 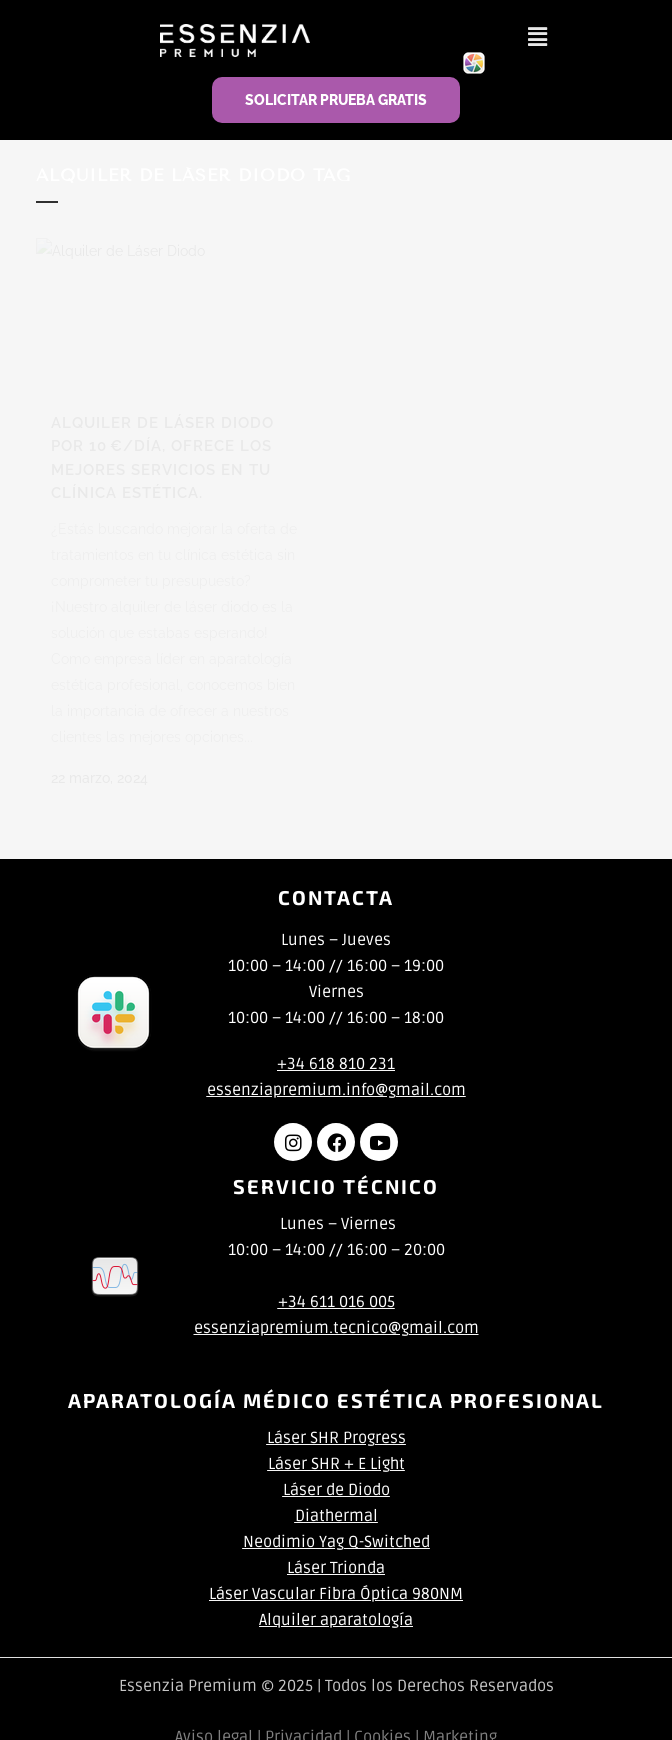 I want to click on open power statistics and battery usage details, so click(x=115, y=1276).